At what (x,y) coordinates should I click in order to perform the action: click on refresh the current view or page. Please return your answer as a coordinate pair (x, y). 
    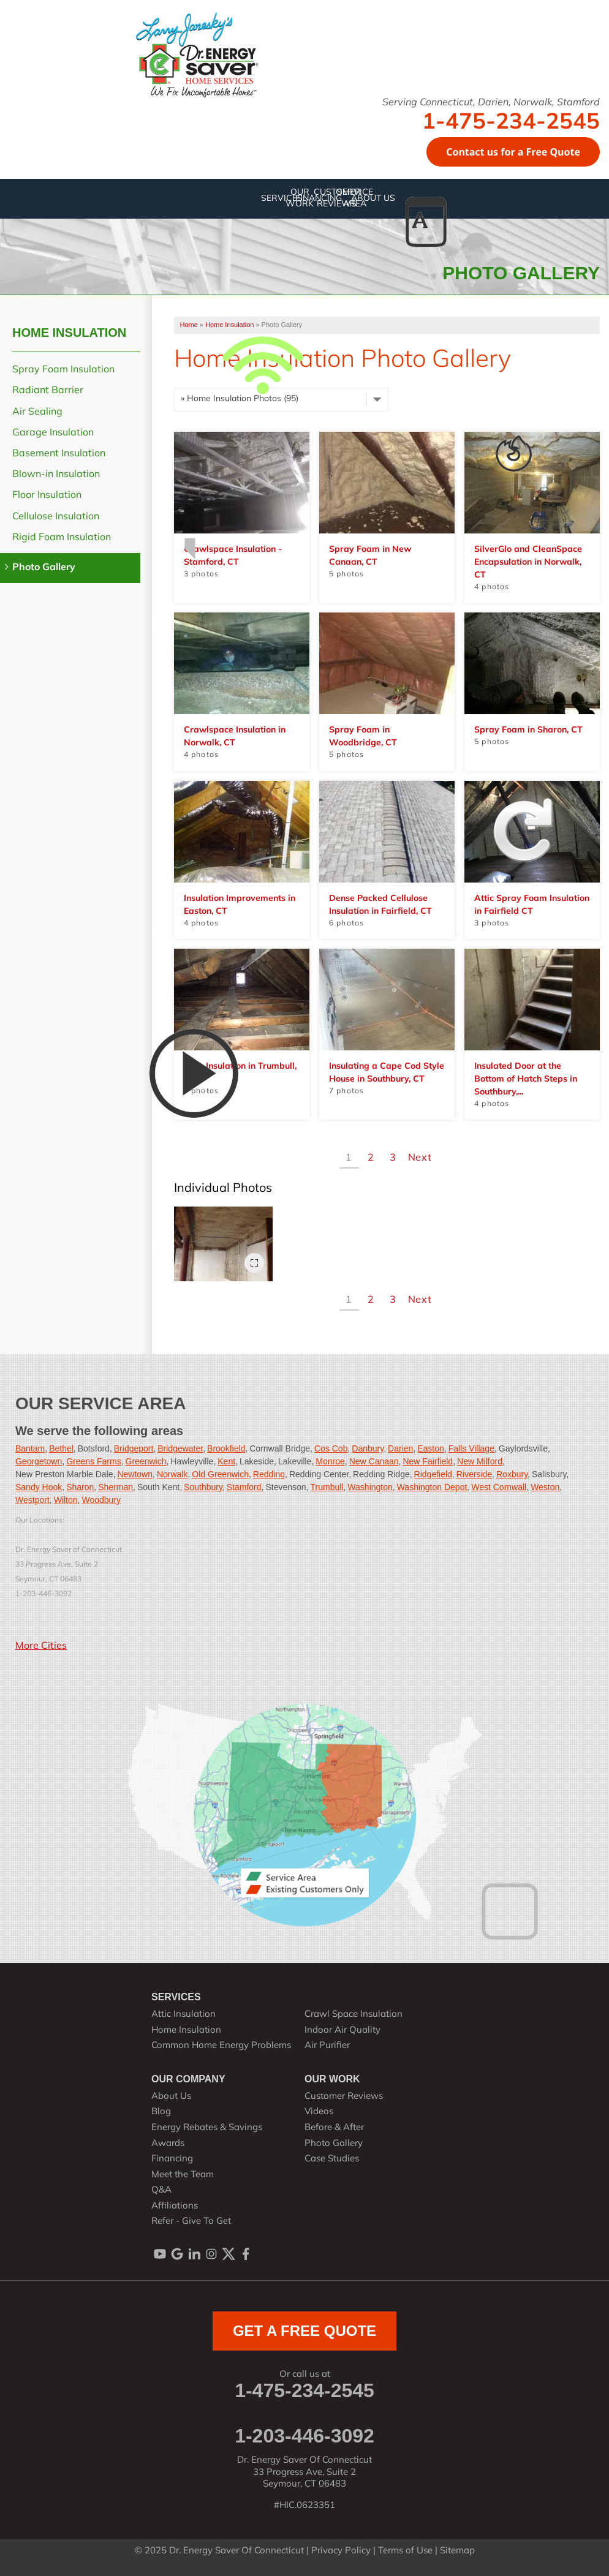
    Looking at the image, I should click on (523, 831).